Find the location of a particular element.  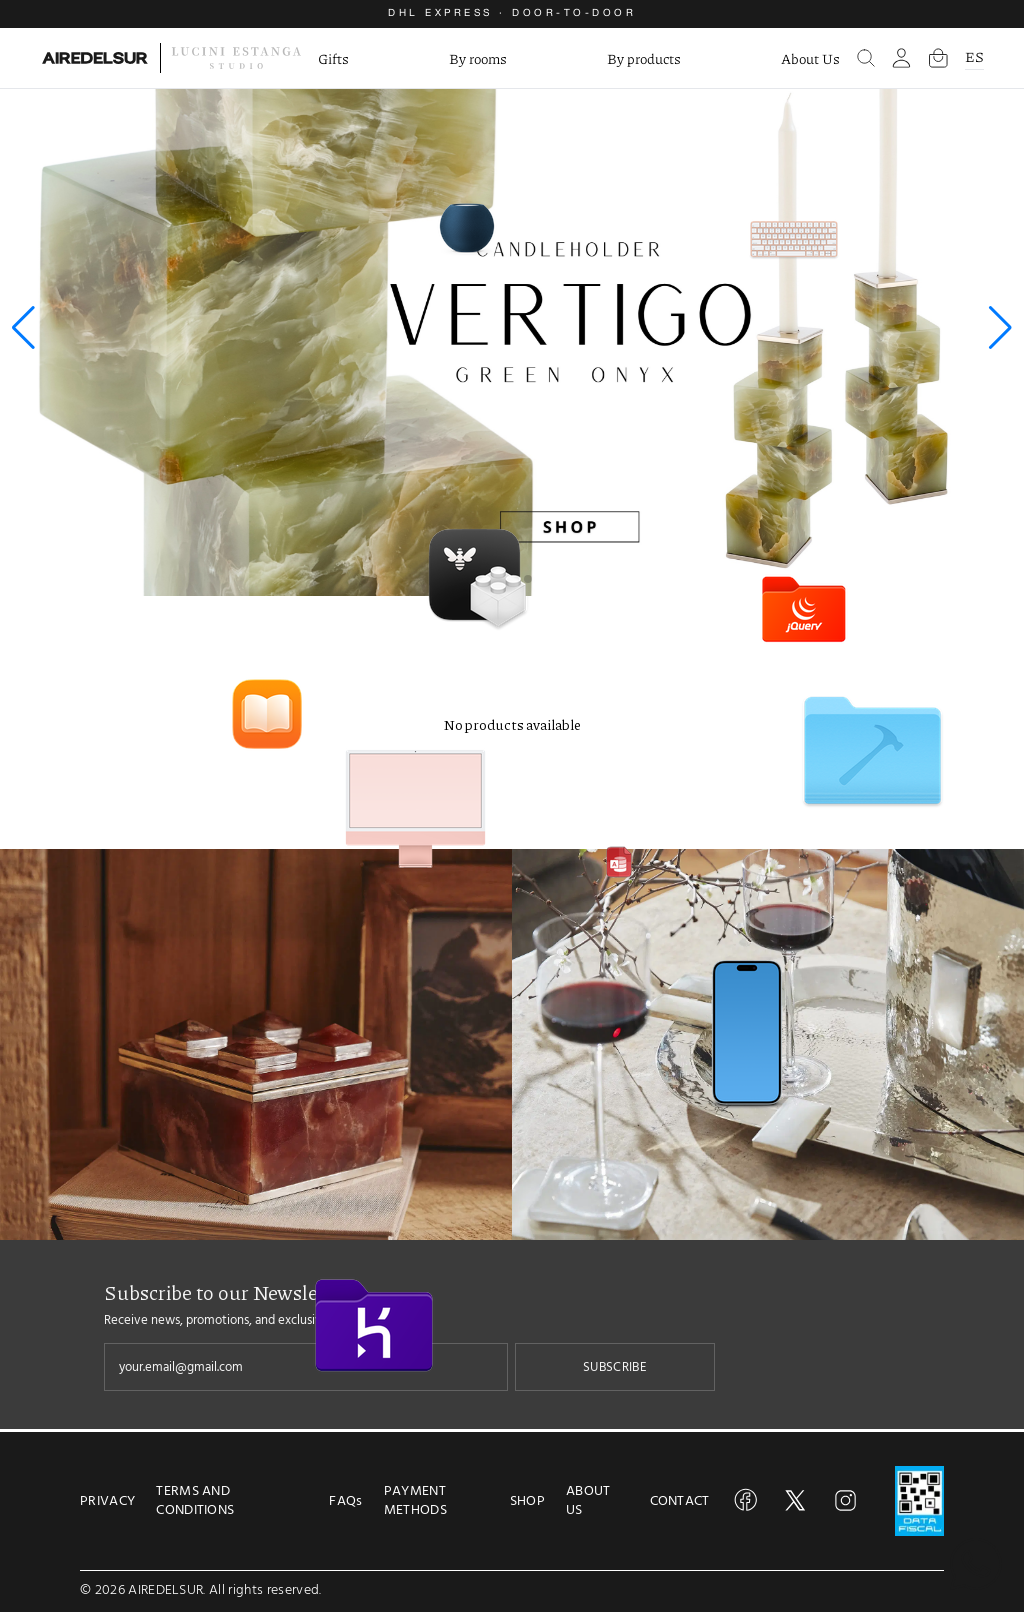

folder containing jQuery library files is located at coordinates (803, 611).